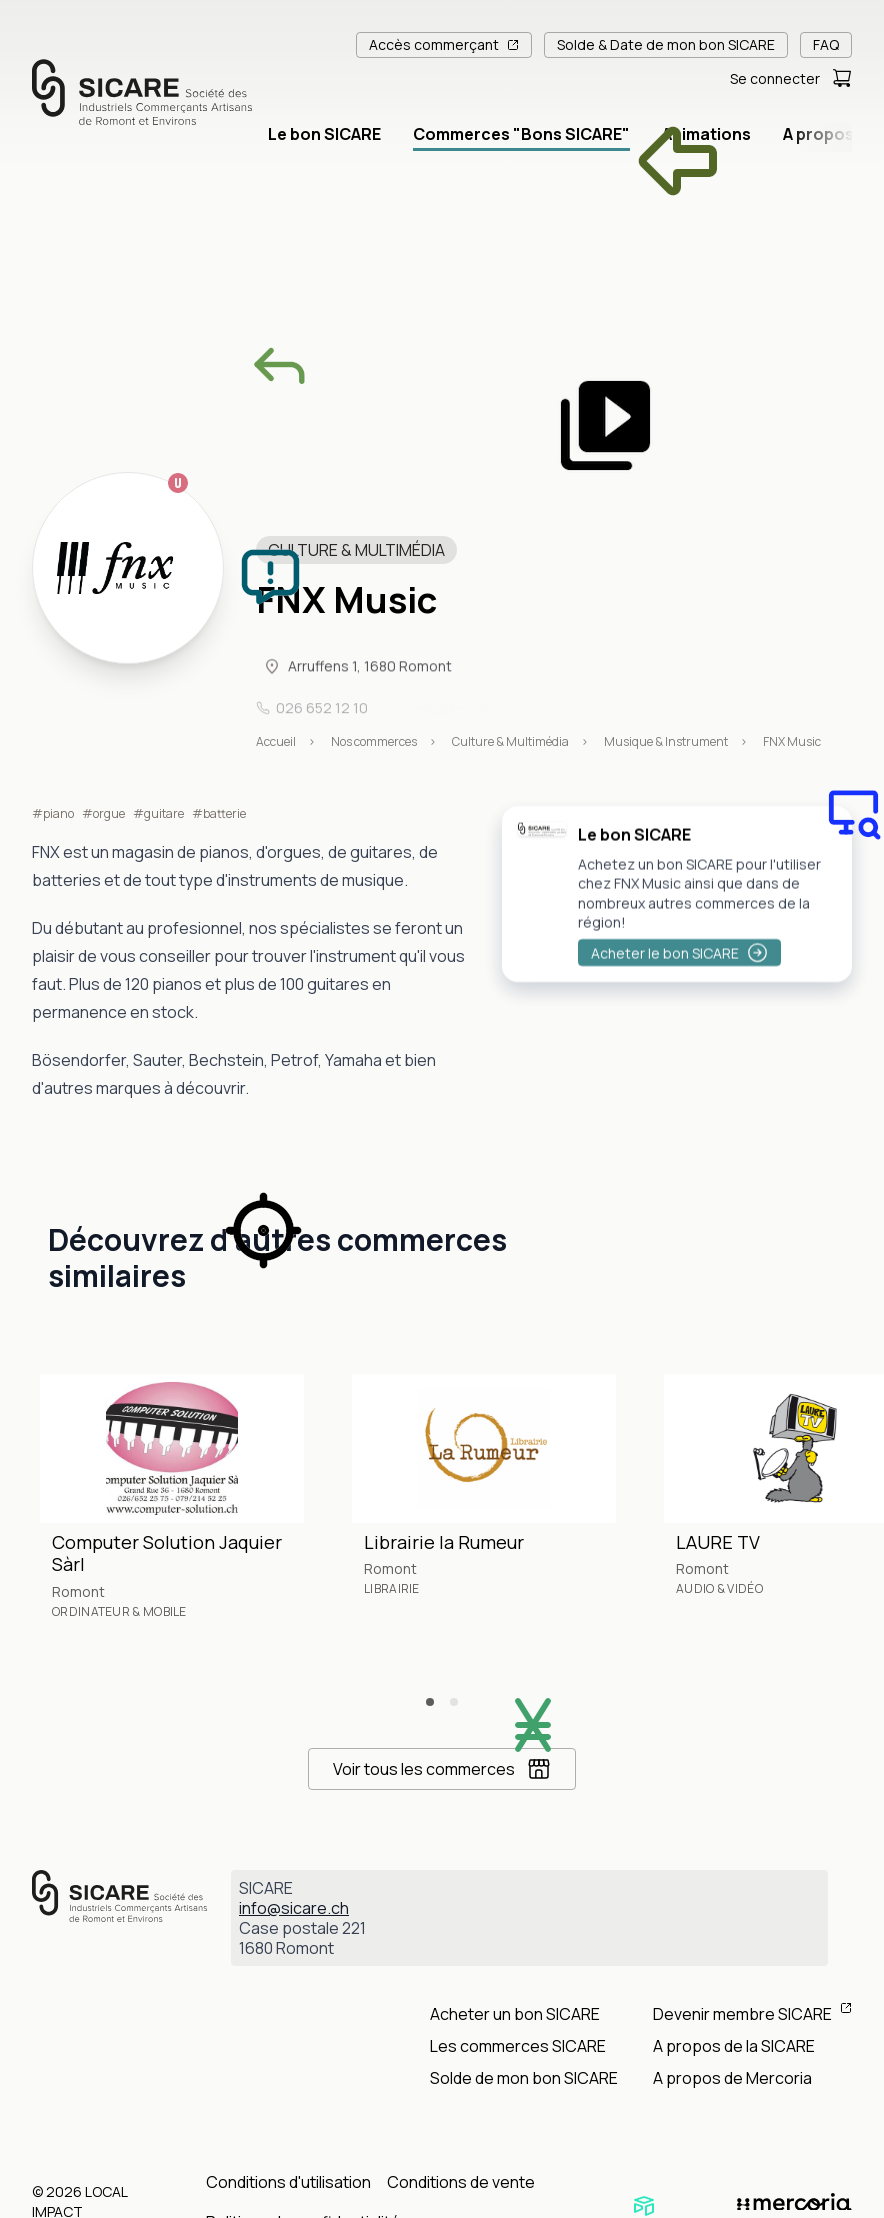 This screenshot has height=2218, width=884. I want to click on report a message or conversation, so click(270, 575).